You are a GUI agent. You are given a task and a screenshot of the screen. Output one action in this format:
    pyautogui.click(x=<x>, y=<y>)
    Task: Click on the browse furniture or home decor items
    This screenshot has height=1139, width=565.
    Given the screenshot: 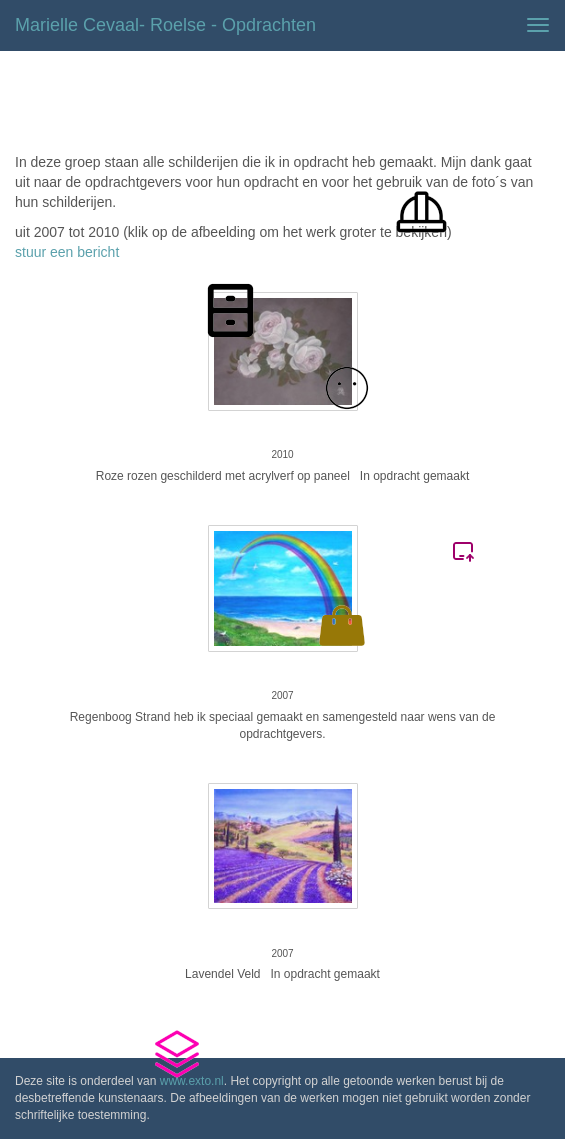 What is the action you would take?
    pyautogui.click(x=230, y=310)
    